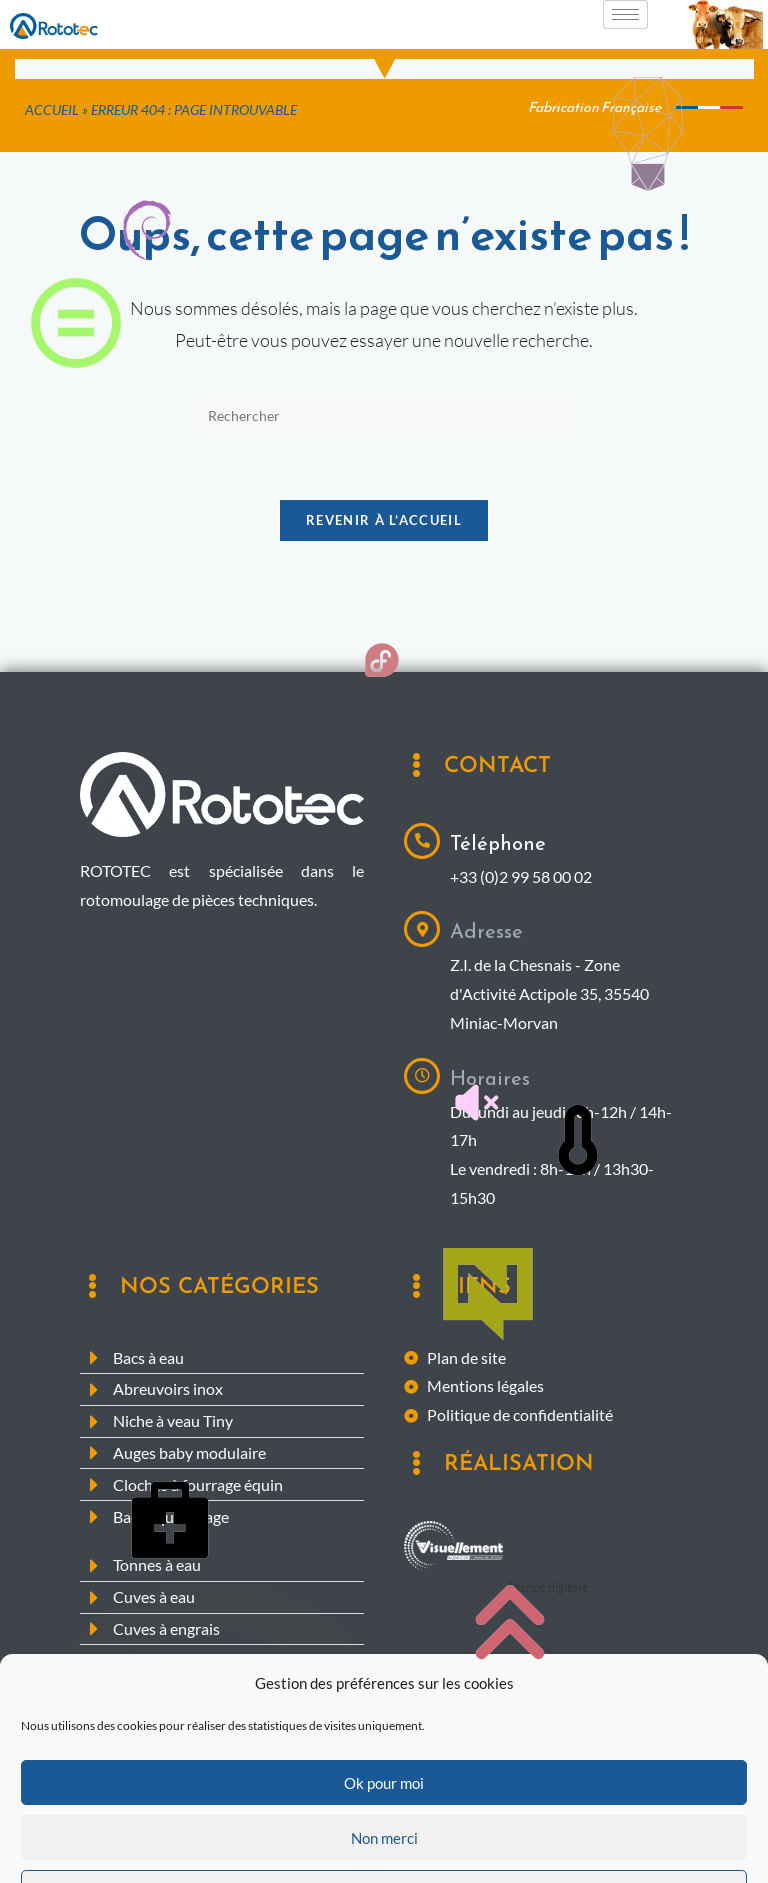 The image size is (768, 1883). Describe the element at coordinates (170, 1524) in the screenshot. I see `access health or medical resources` at that location.